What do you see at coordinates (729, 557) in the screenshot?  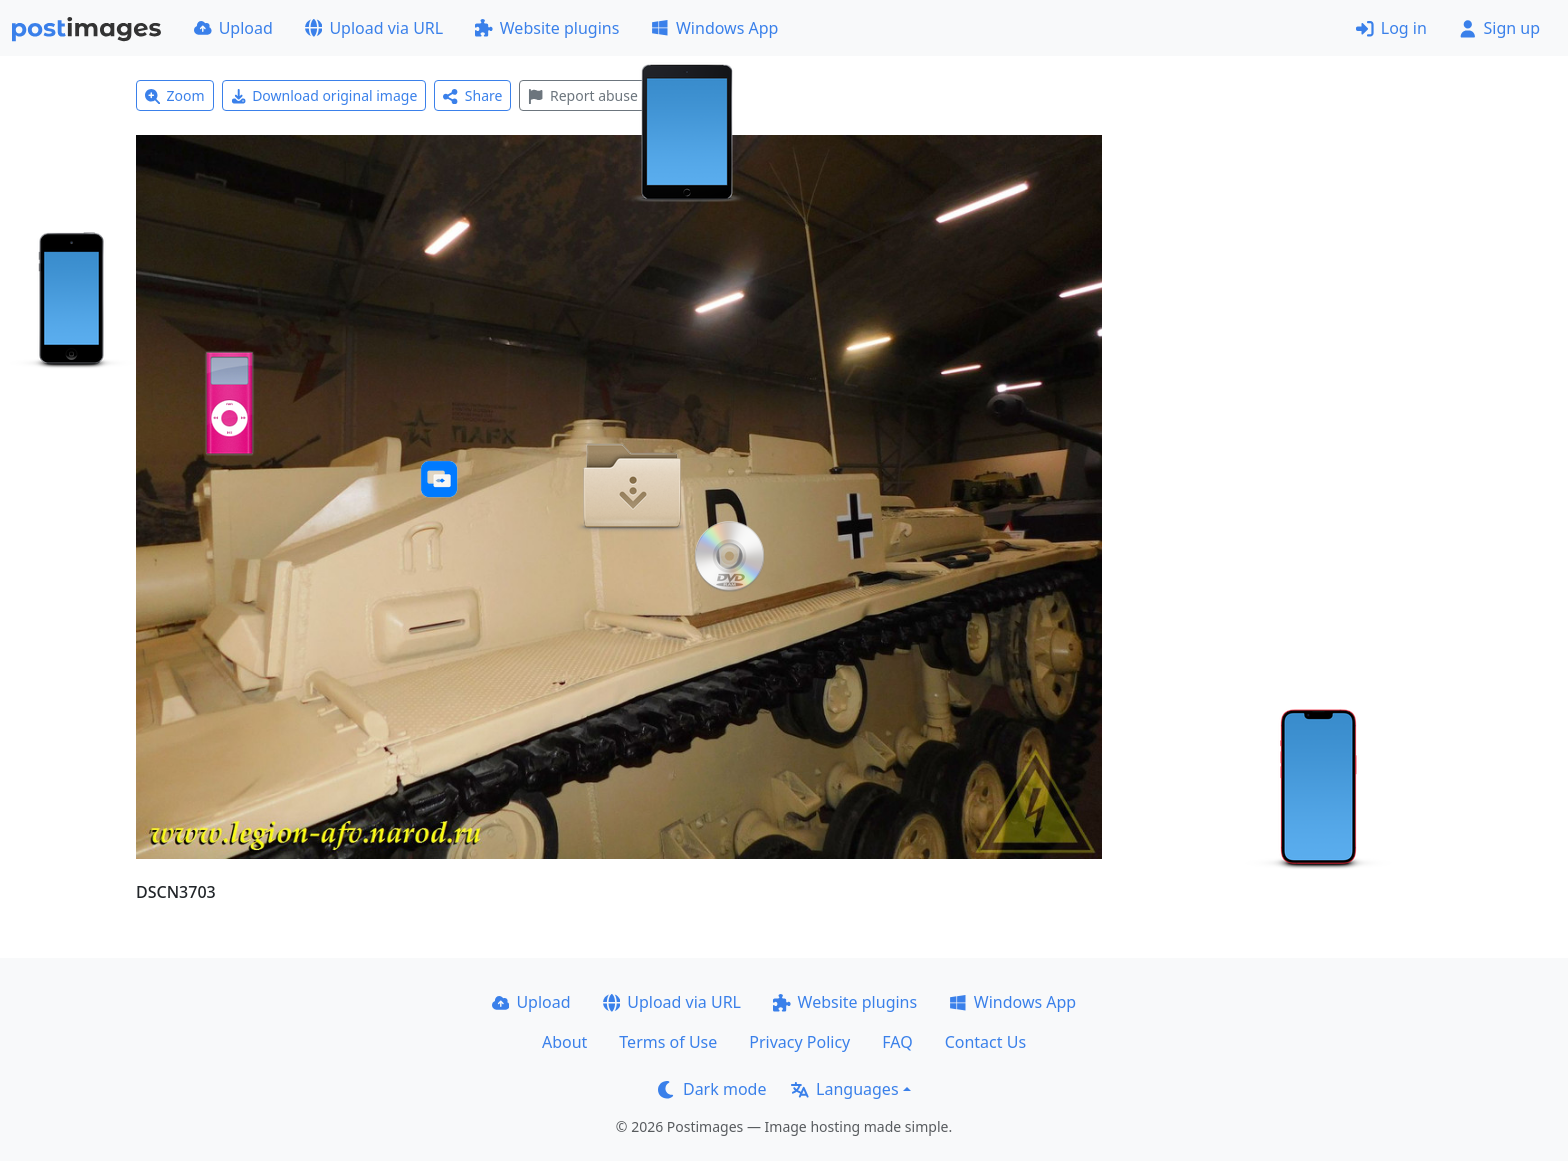 I see `indicates a DVD-RAM disc in the system` at bounding box center [729, 557].